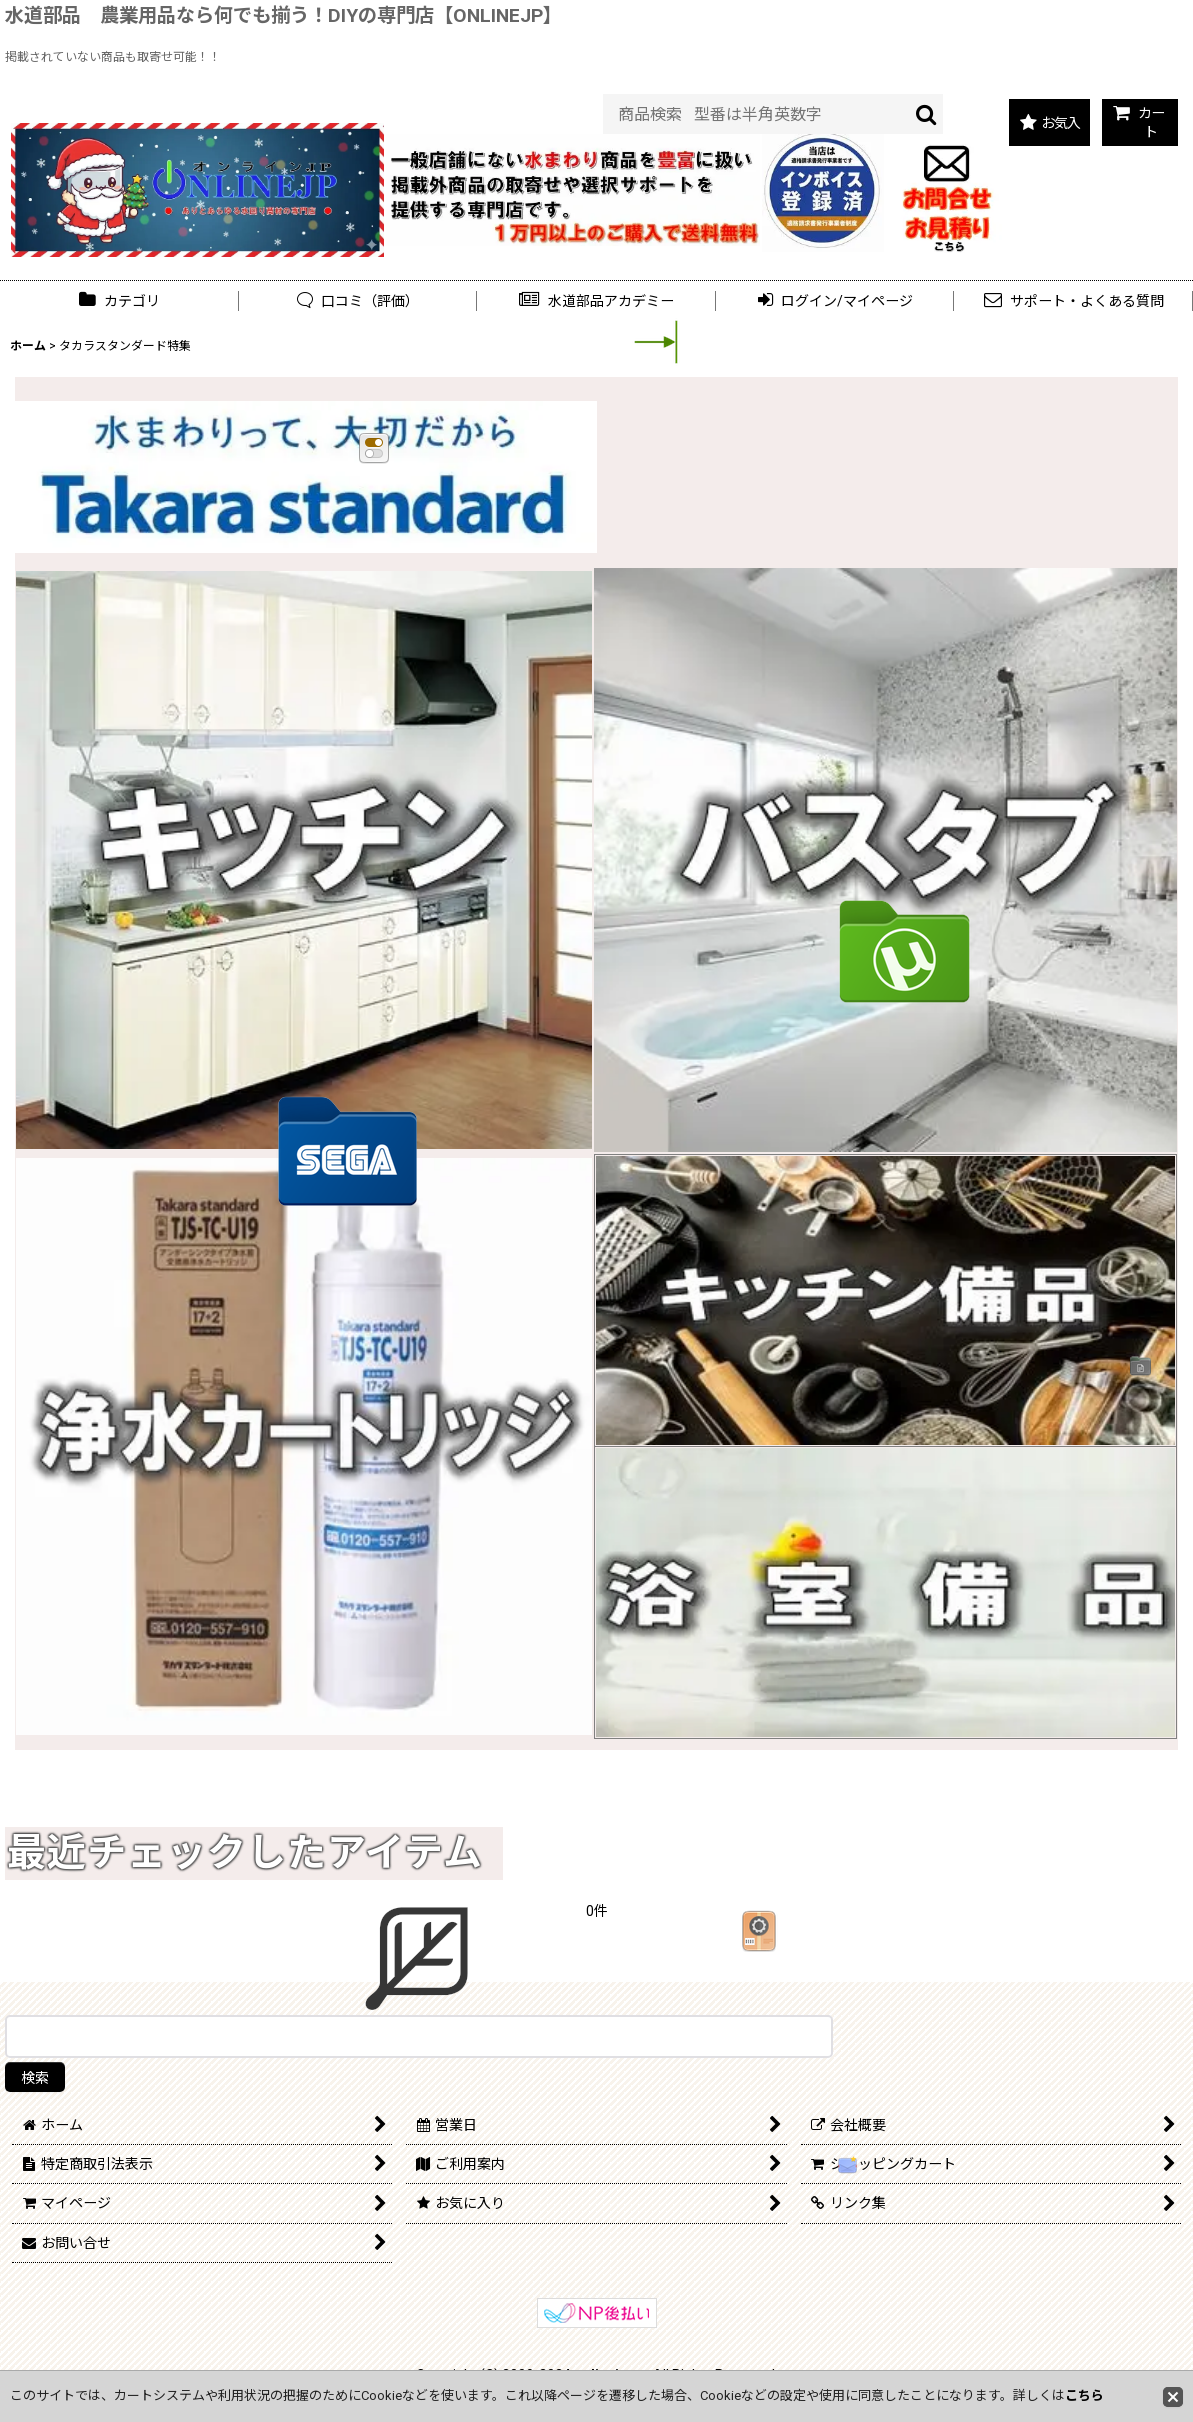 Image resolution: width=1193 pixels, height=2422 pixels. I want to click on open your documents folder, so click(1140, 1365).